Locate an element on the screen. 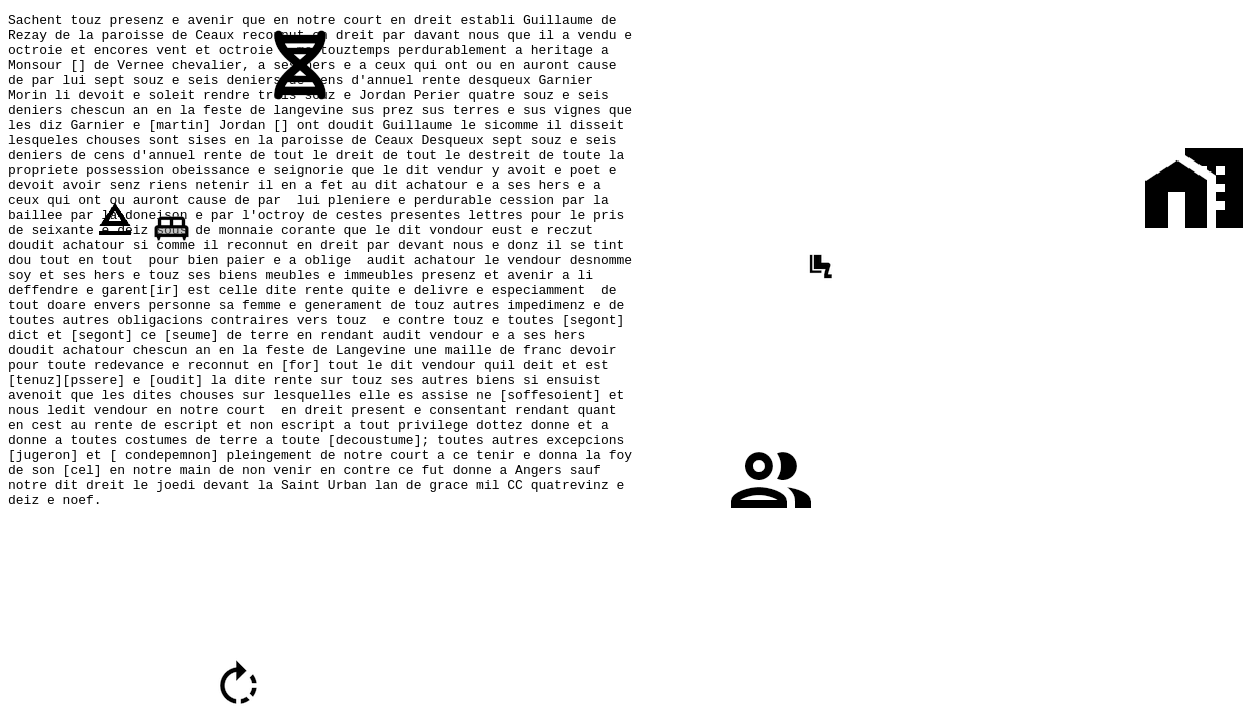  indicates reduced legroom seating option is located at coordinates (821, 266).